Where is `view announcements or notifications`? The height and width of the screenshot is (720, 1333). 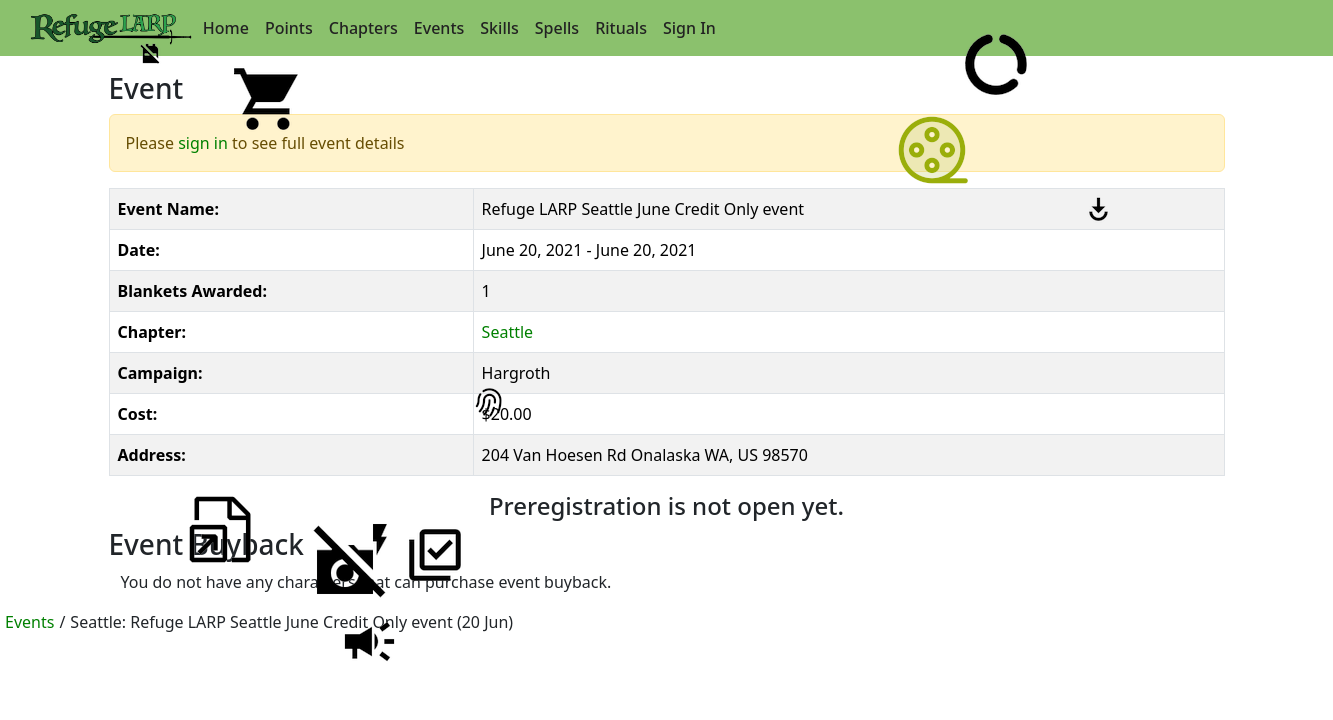 view announcements or notifications is located at coordinates (369, 641).